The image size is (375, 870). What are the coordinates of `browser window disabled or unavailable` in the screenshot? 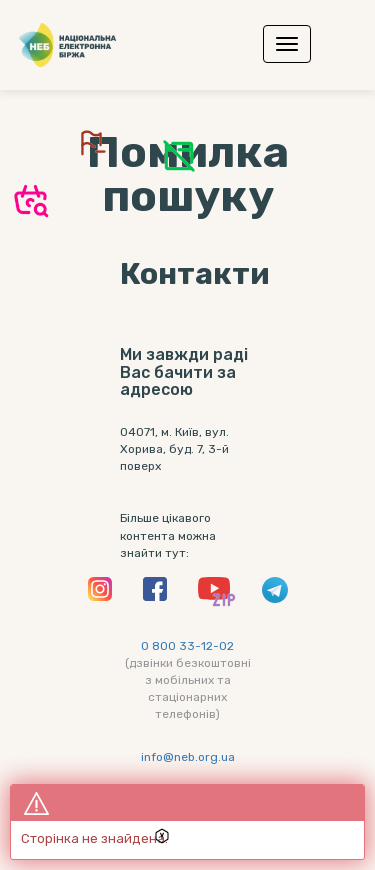 It's located at (179, 156).